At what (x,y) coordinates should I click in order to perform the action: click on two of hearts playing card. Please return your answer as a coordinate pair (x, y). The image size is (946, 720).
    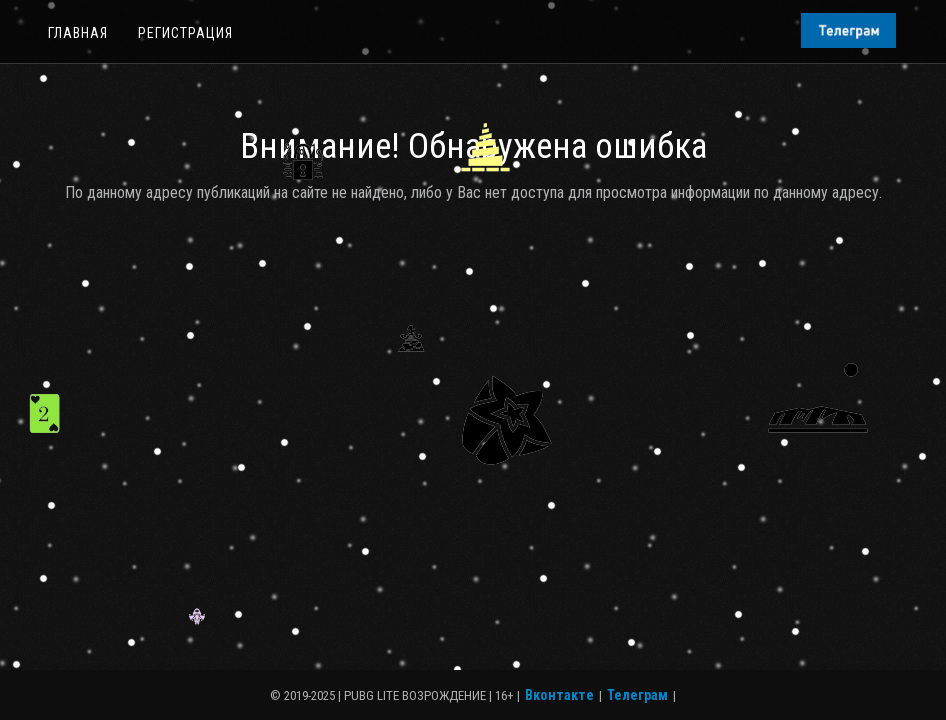
    Looking at the image, I should click on (44, 413).